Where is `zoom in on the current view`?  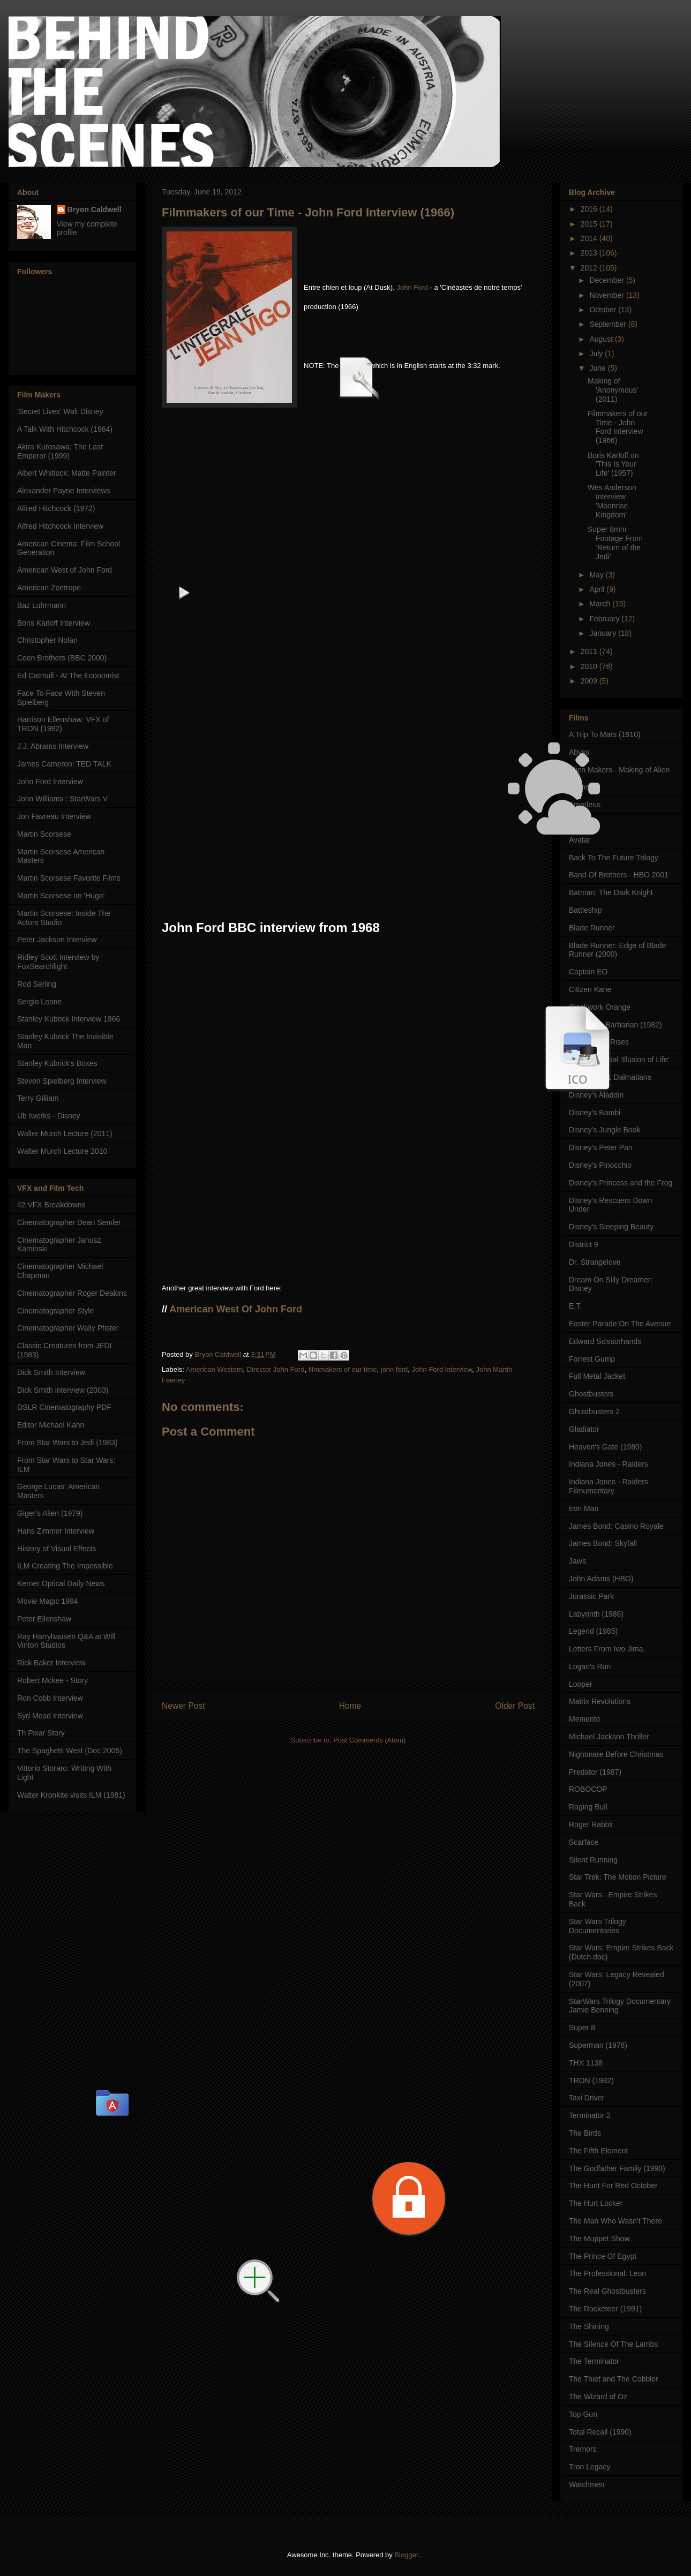
zoom in on the current view is located at coordinates (258, 2280).